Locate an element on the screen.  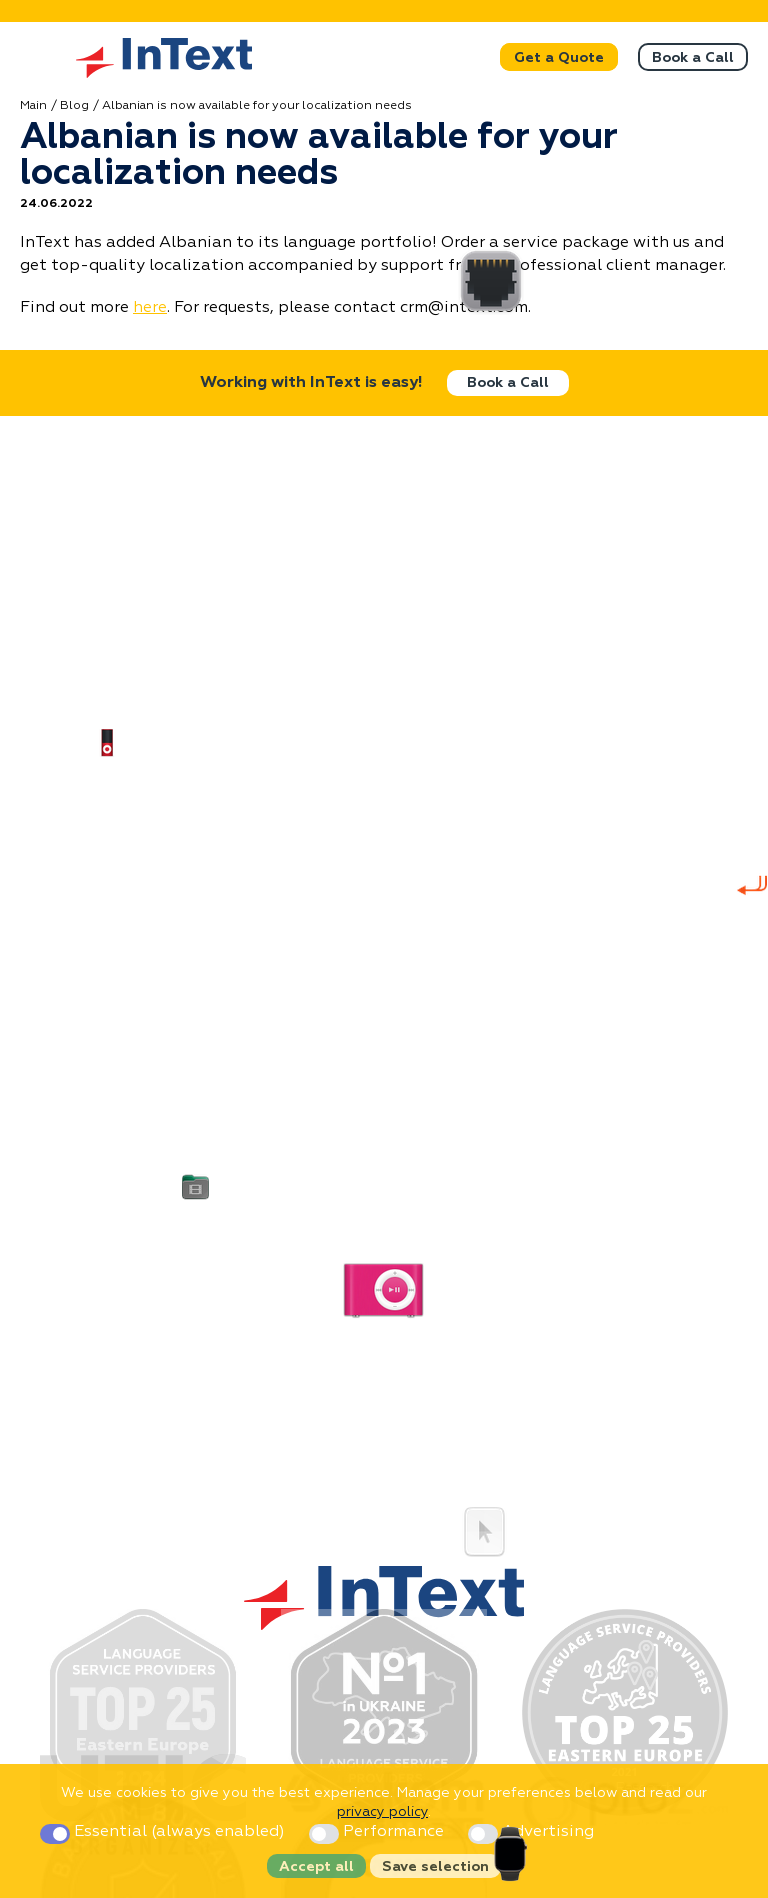
open your videos folder is located at coordinates (195, 1186).